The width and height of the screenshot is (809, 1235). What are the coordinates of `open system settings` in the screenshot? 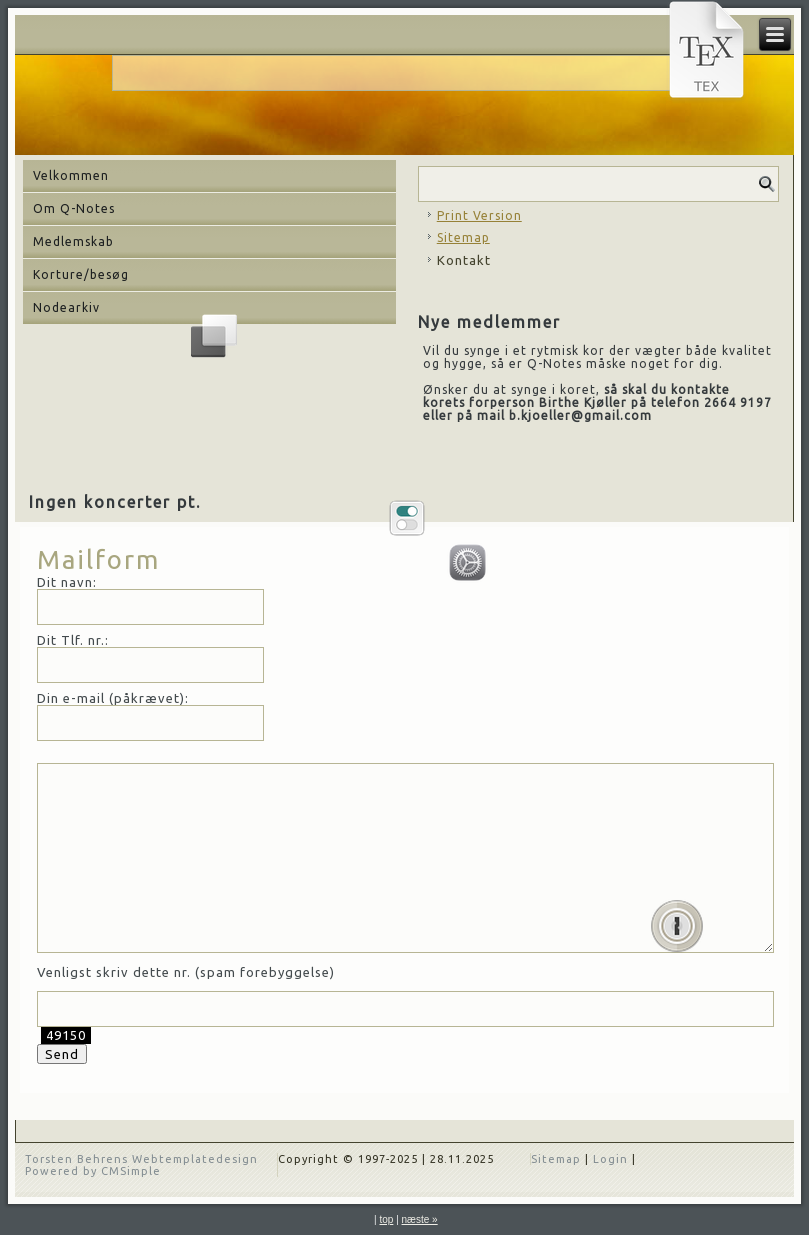 It's located at (467, 562).